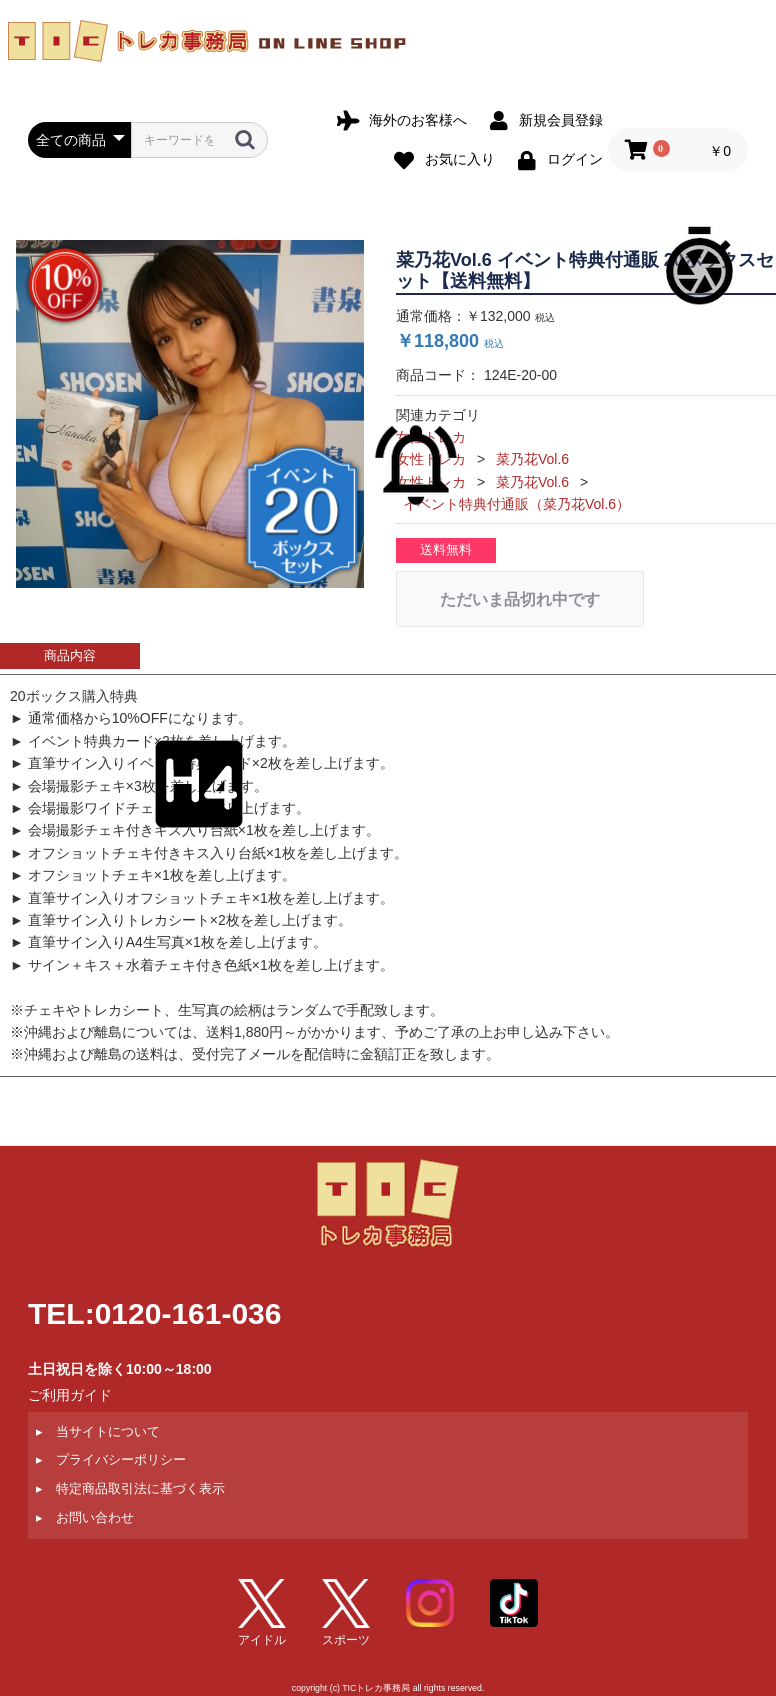 The height and width of the screenshot is (1696, 776). I want to click on indicates new or active notifications, so click(416, 464).